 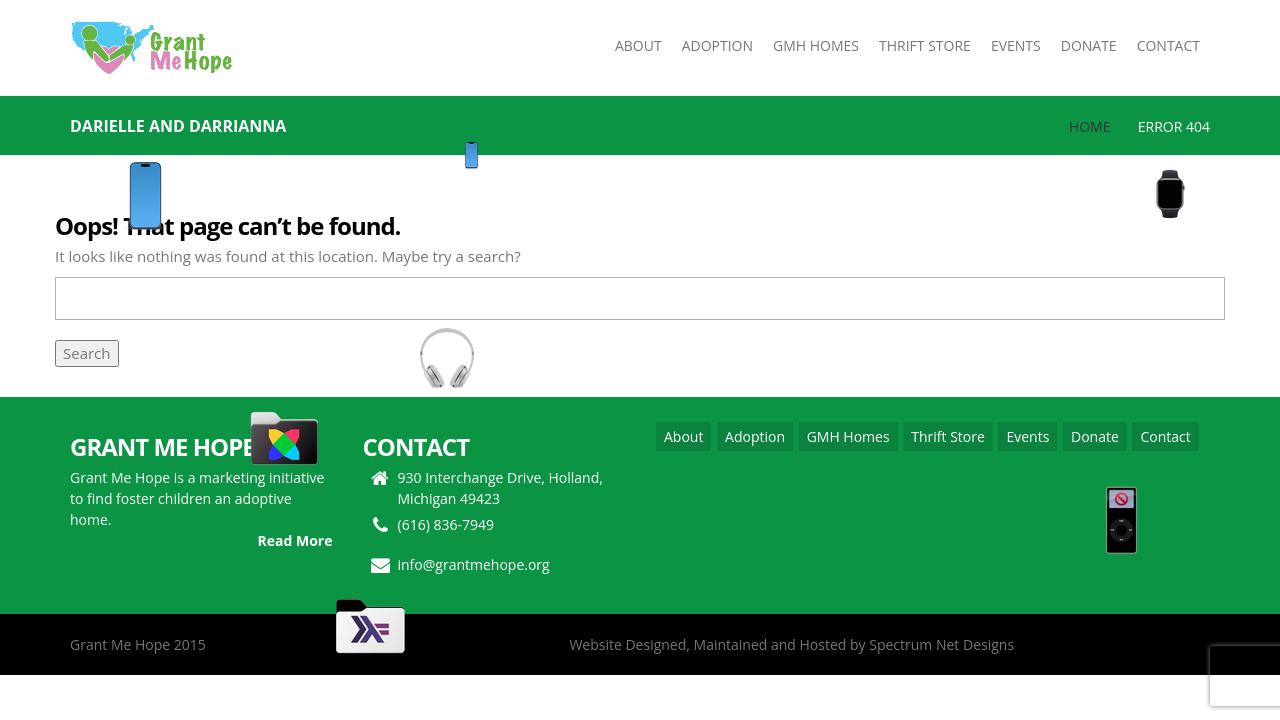 I want to click on folder containing haxe flixel game engine projects, so click(x=284, y=440).